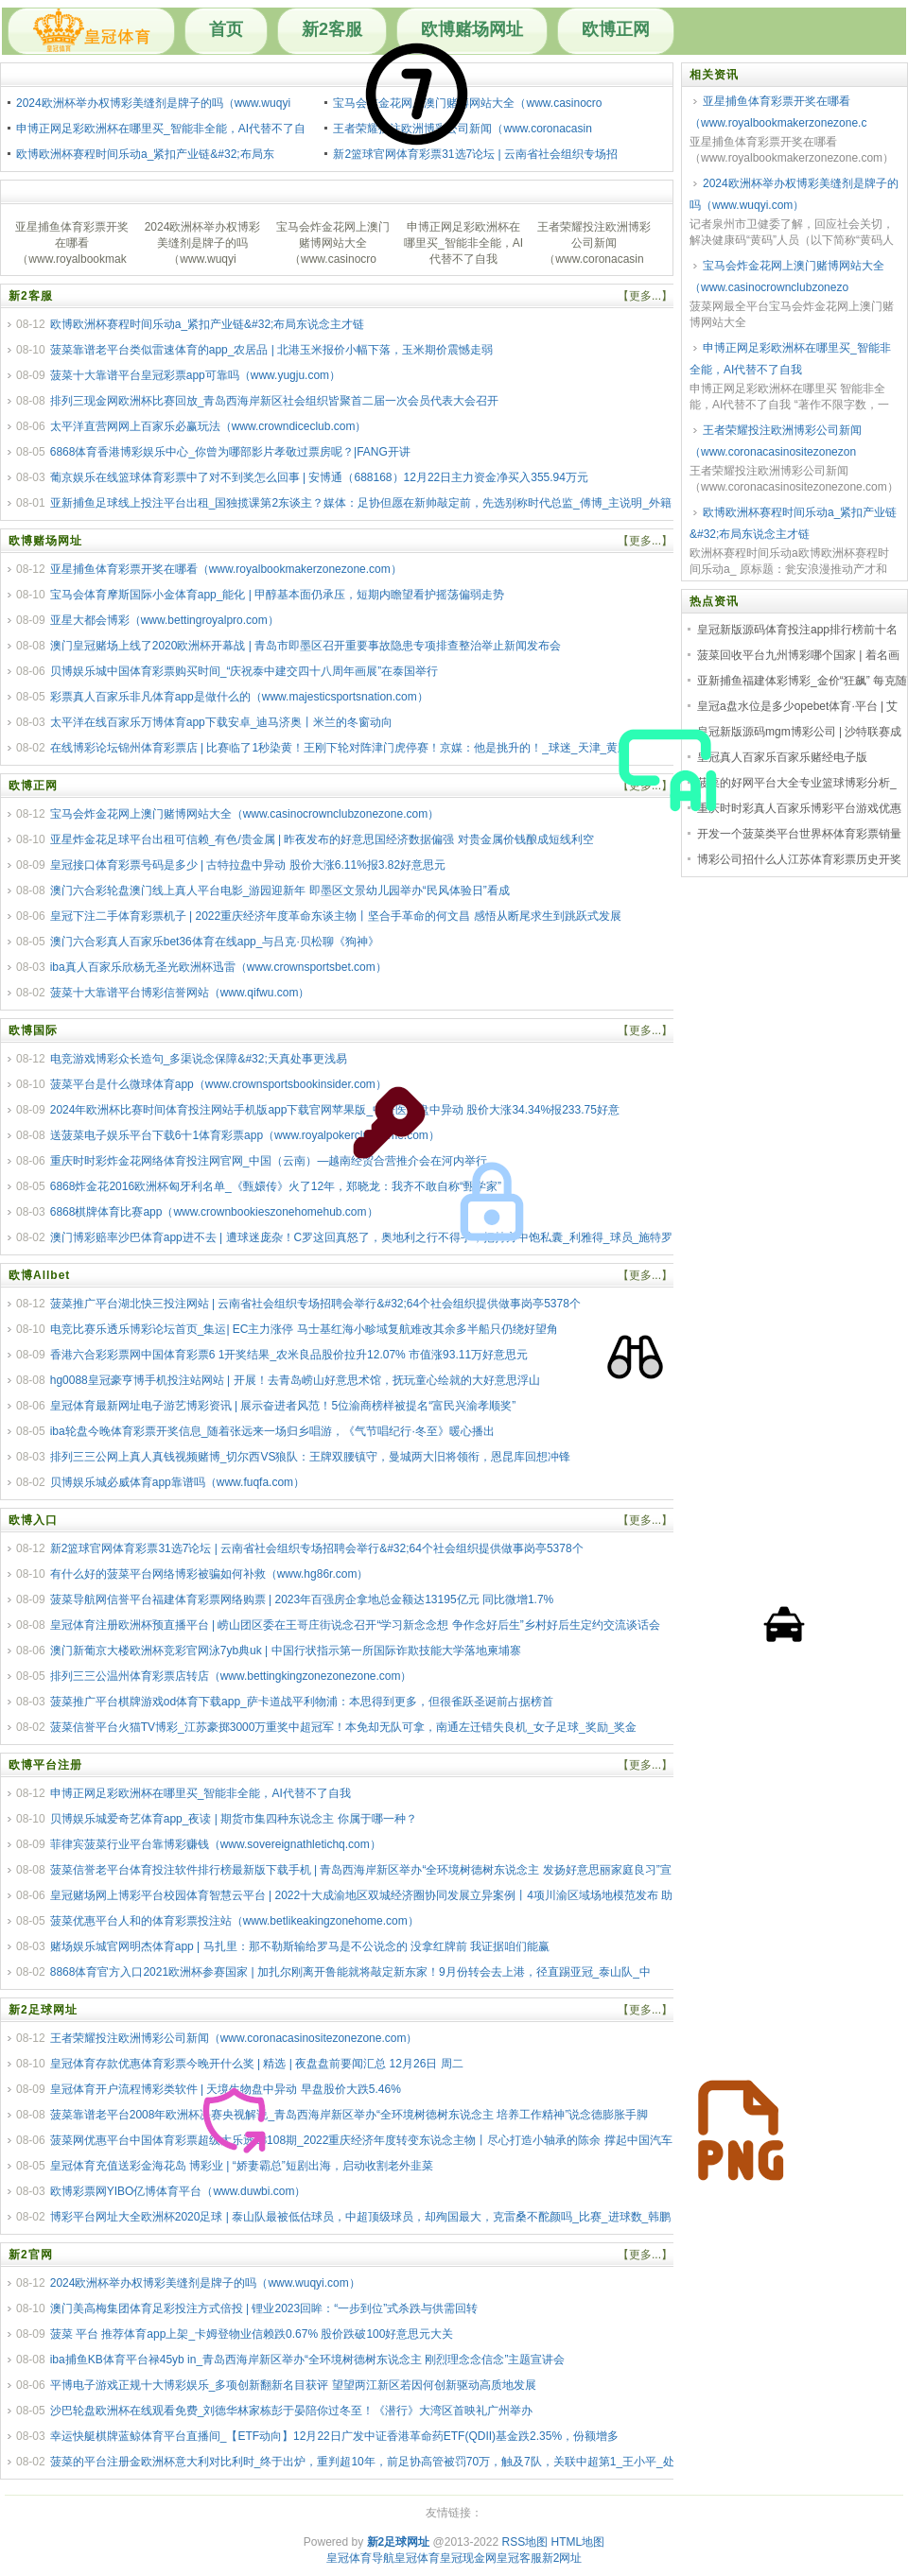 The height and width of the screenshot is (2576, 908). I want to click on enter text for AI processing, so click(665, 760).